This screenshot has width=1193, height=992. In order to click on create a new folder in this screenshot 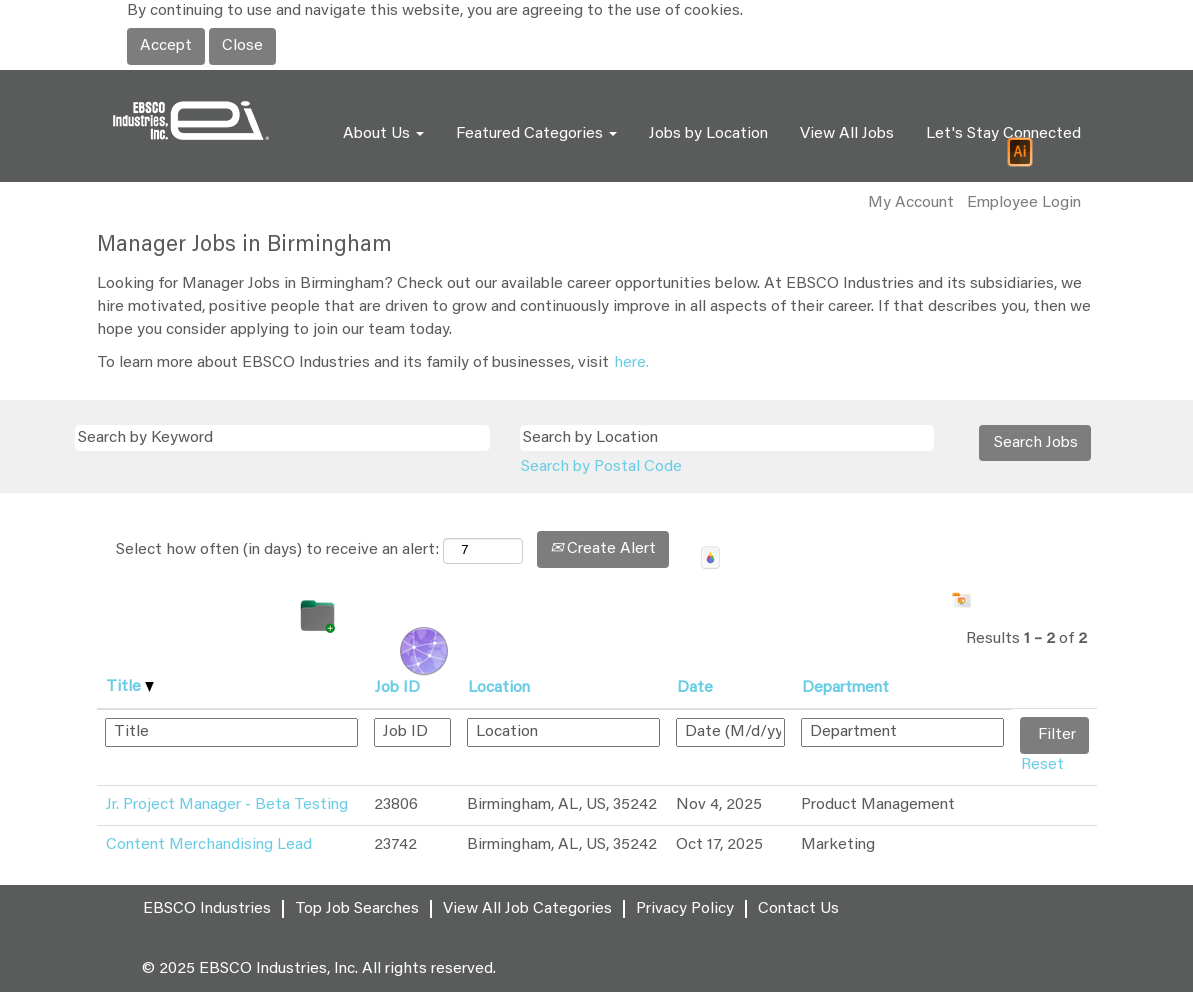, I will do `click(317, 615)`.